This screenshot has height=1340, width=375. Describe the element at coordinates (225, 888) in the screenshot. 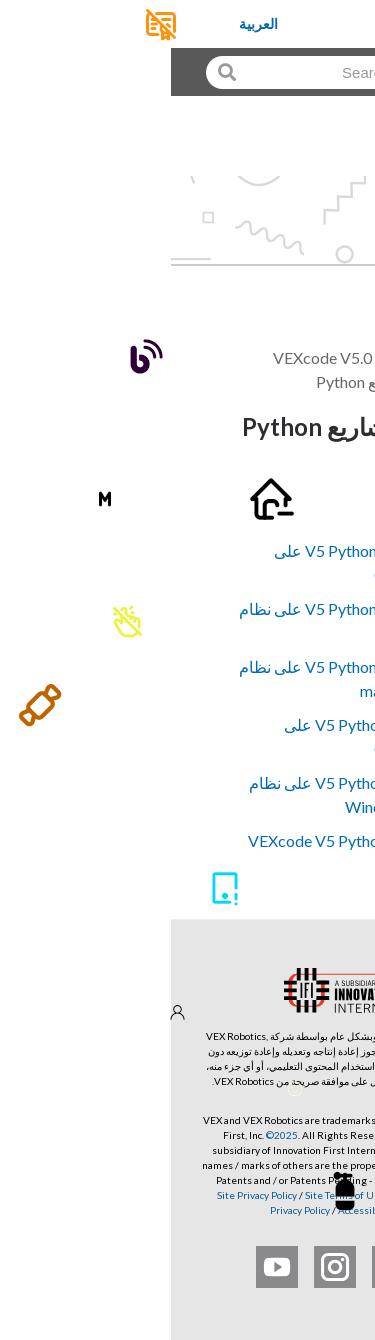

I see `tablet device requires attention or has an issue` at that location.